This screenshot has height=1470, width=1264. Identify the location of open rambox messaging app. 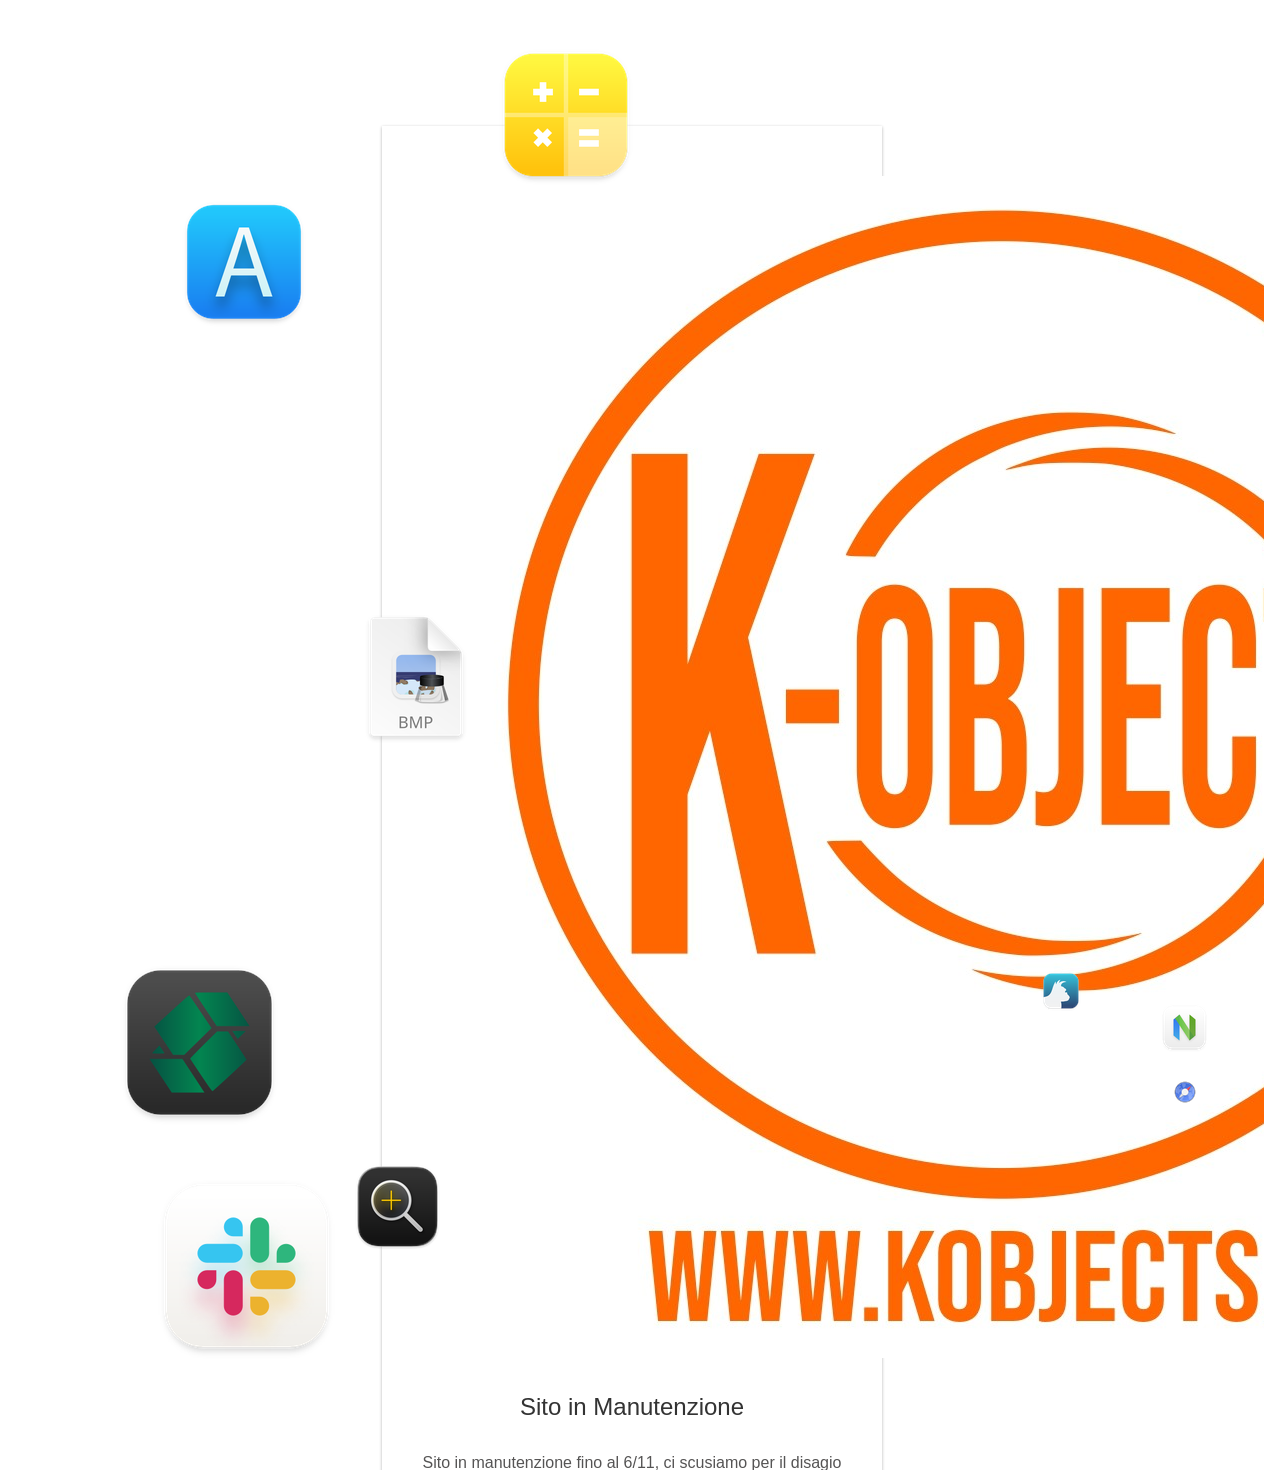
(1061, 991).